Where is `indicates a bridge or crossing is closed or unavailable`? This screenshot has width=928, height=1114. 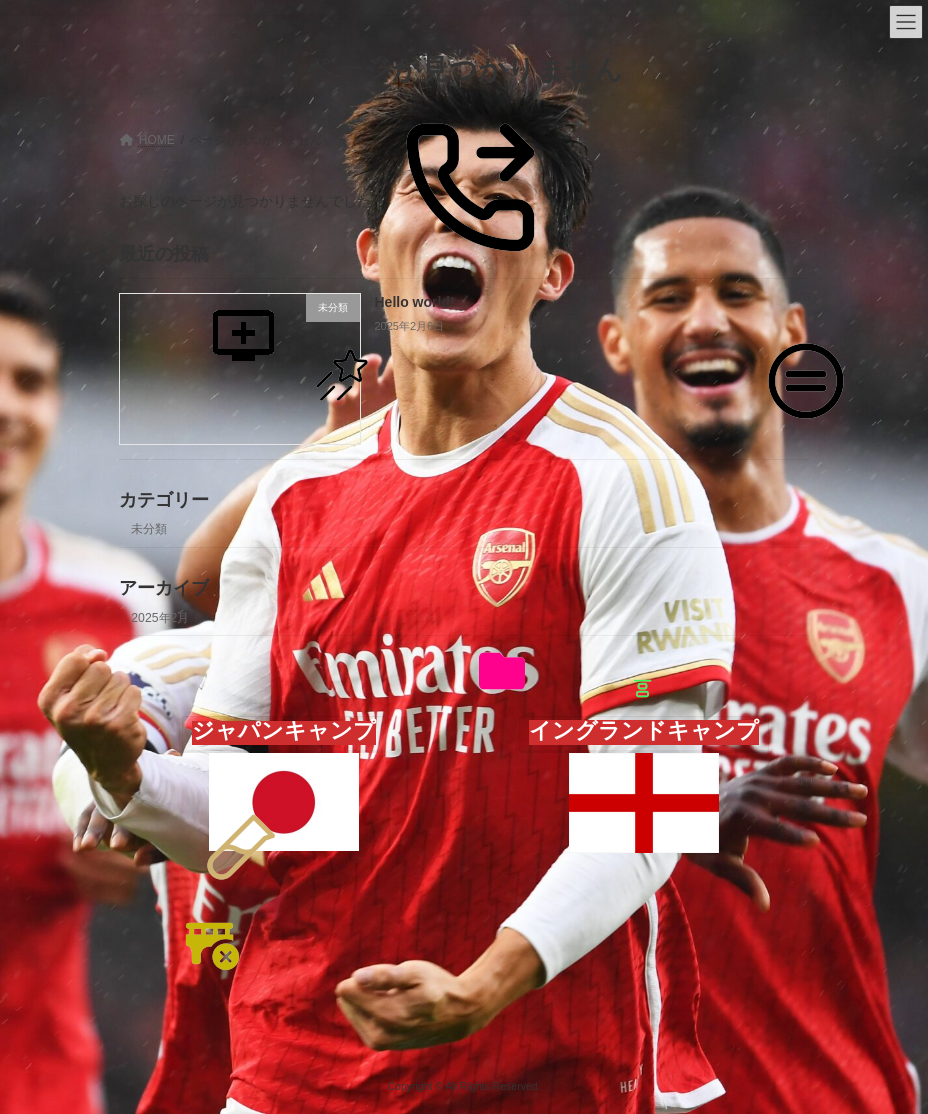 indicates a bridge or crossing is closed or unavailable is located at coordinates (212, 943).